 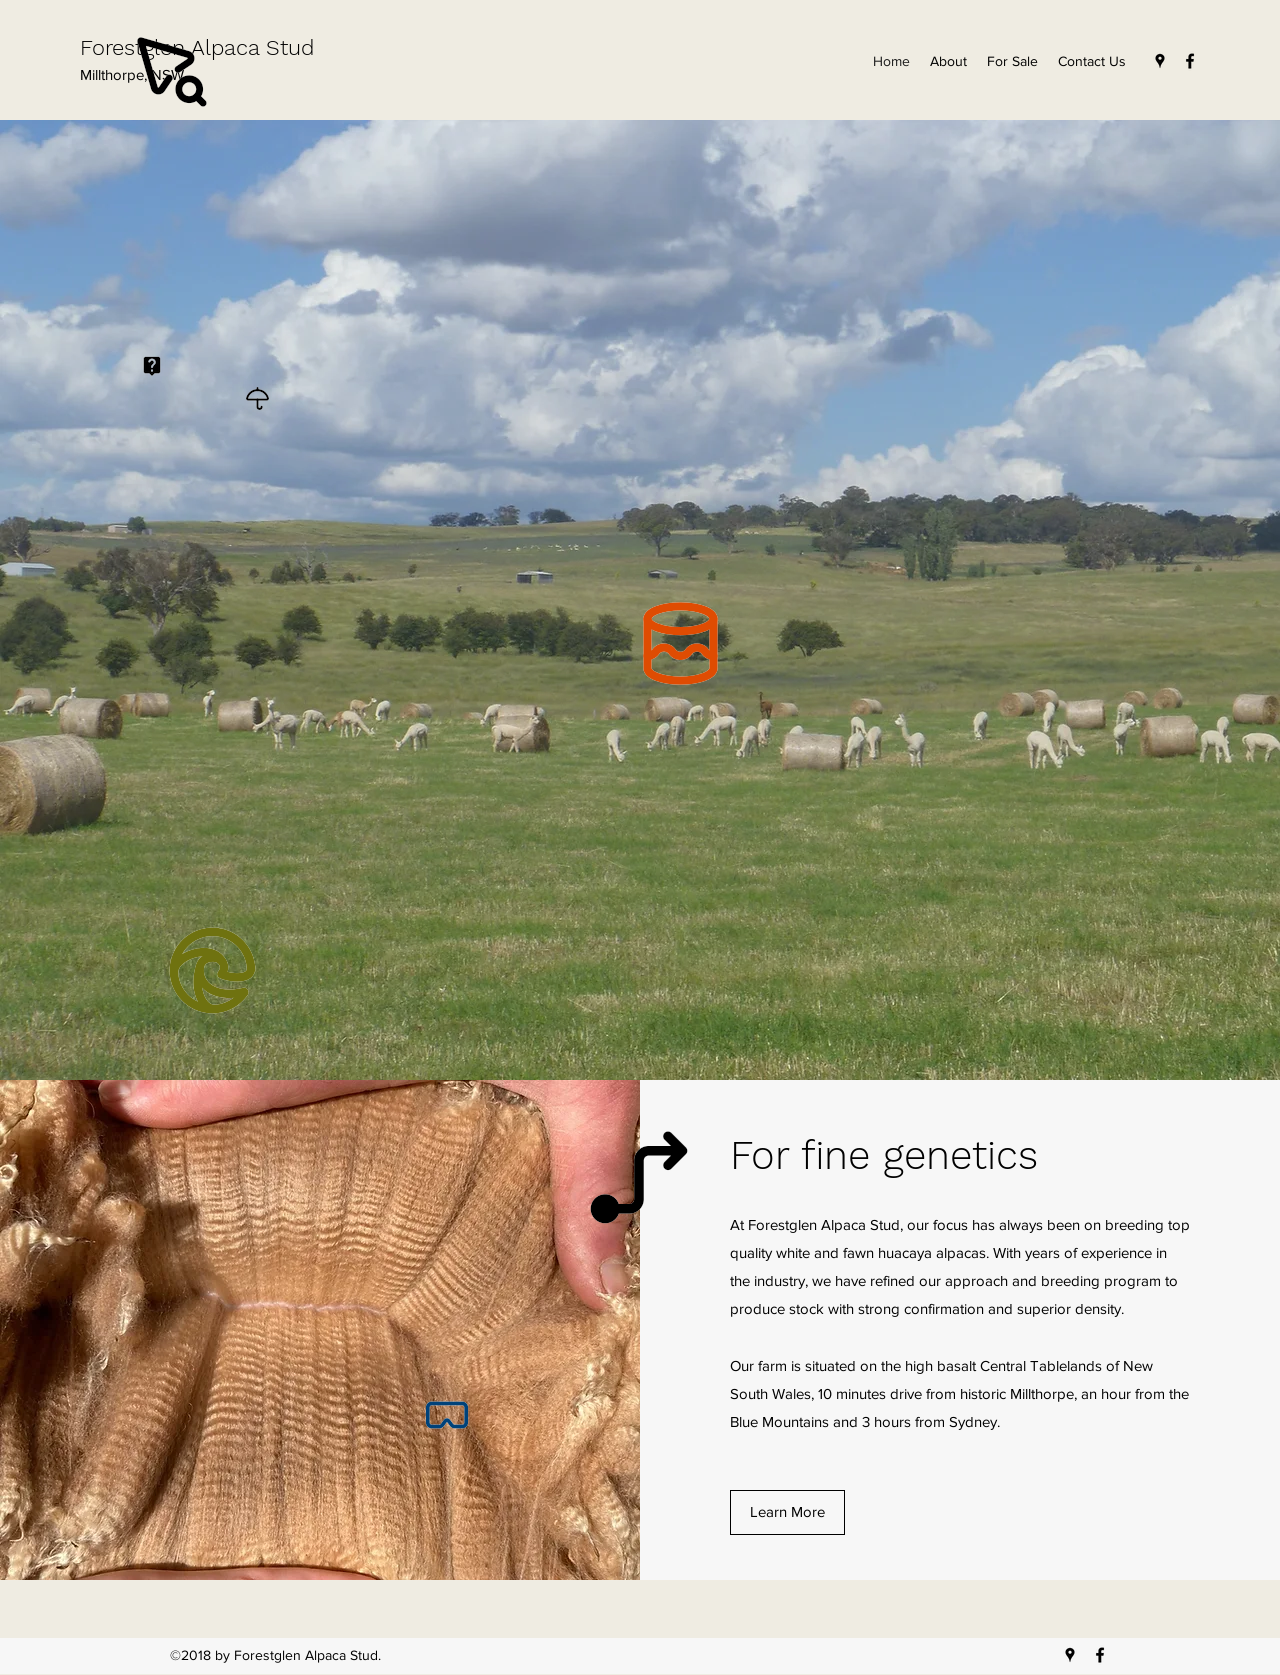 I want to click on open microsoft edge browser, so click(x=212, y=970).